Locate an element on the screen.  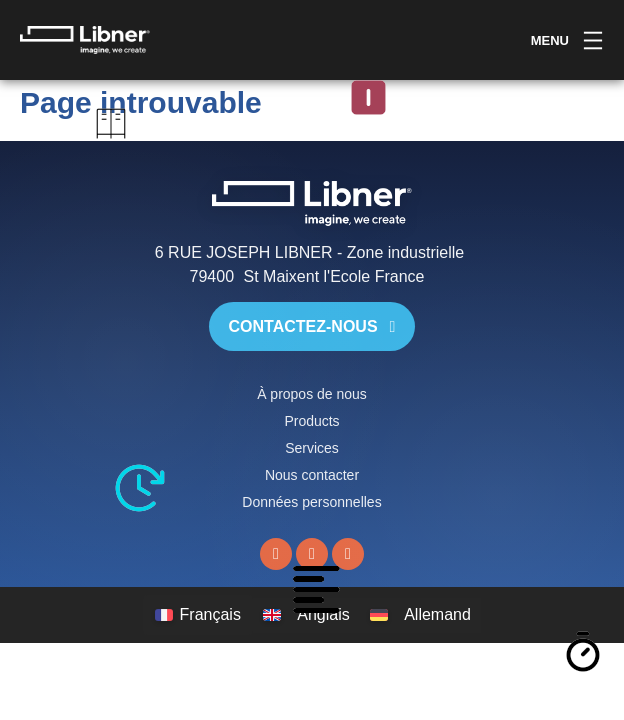
access storage lockers is located at coordinates (111, 123).